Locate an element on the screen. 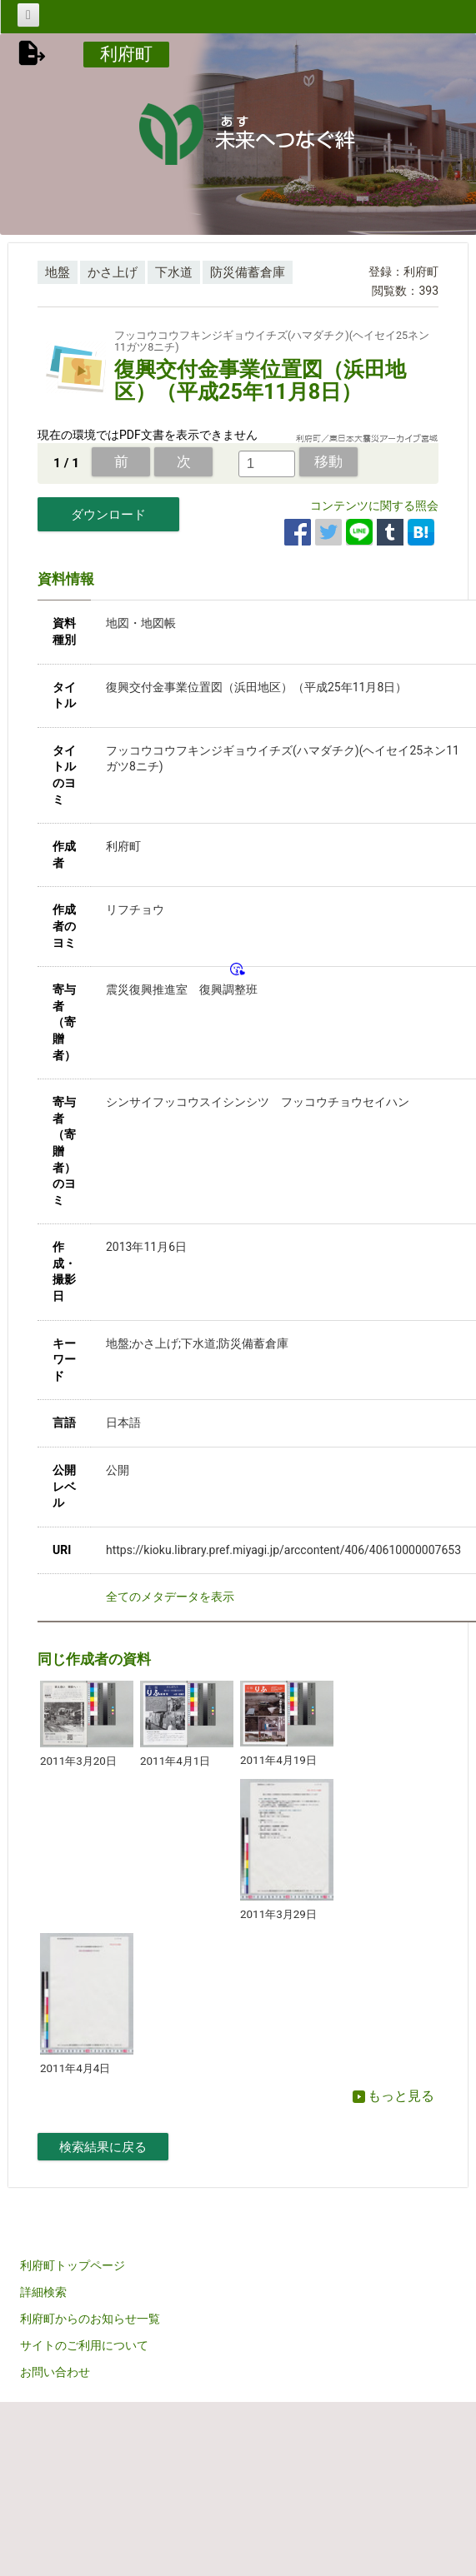 The width and height of the screenshot is (476, 2576). add a kiss or love reaction to a message is located at coordinates (237, 969).